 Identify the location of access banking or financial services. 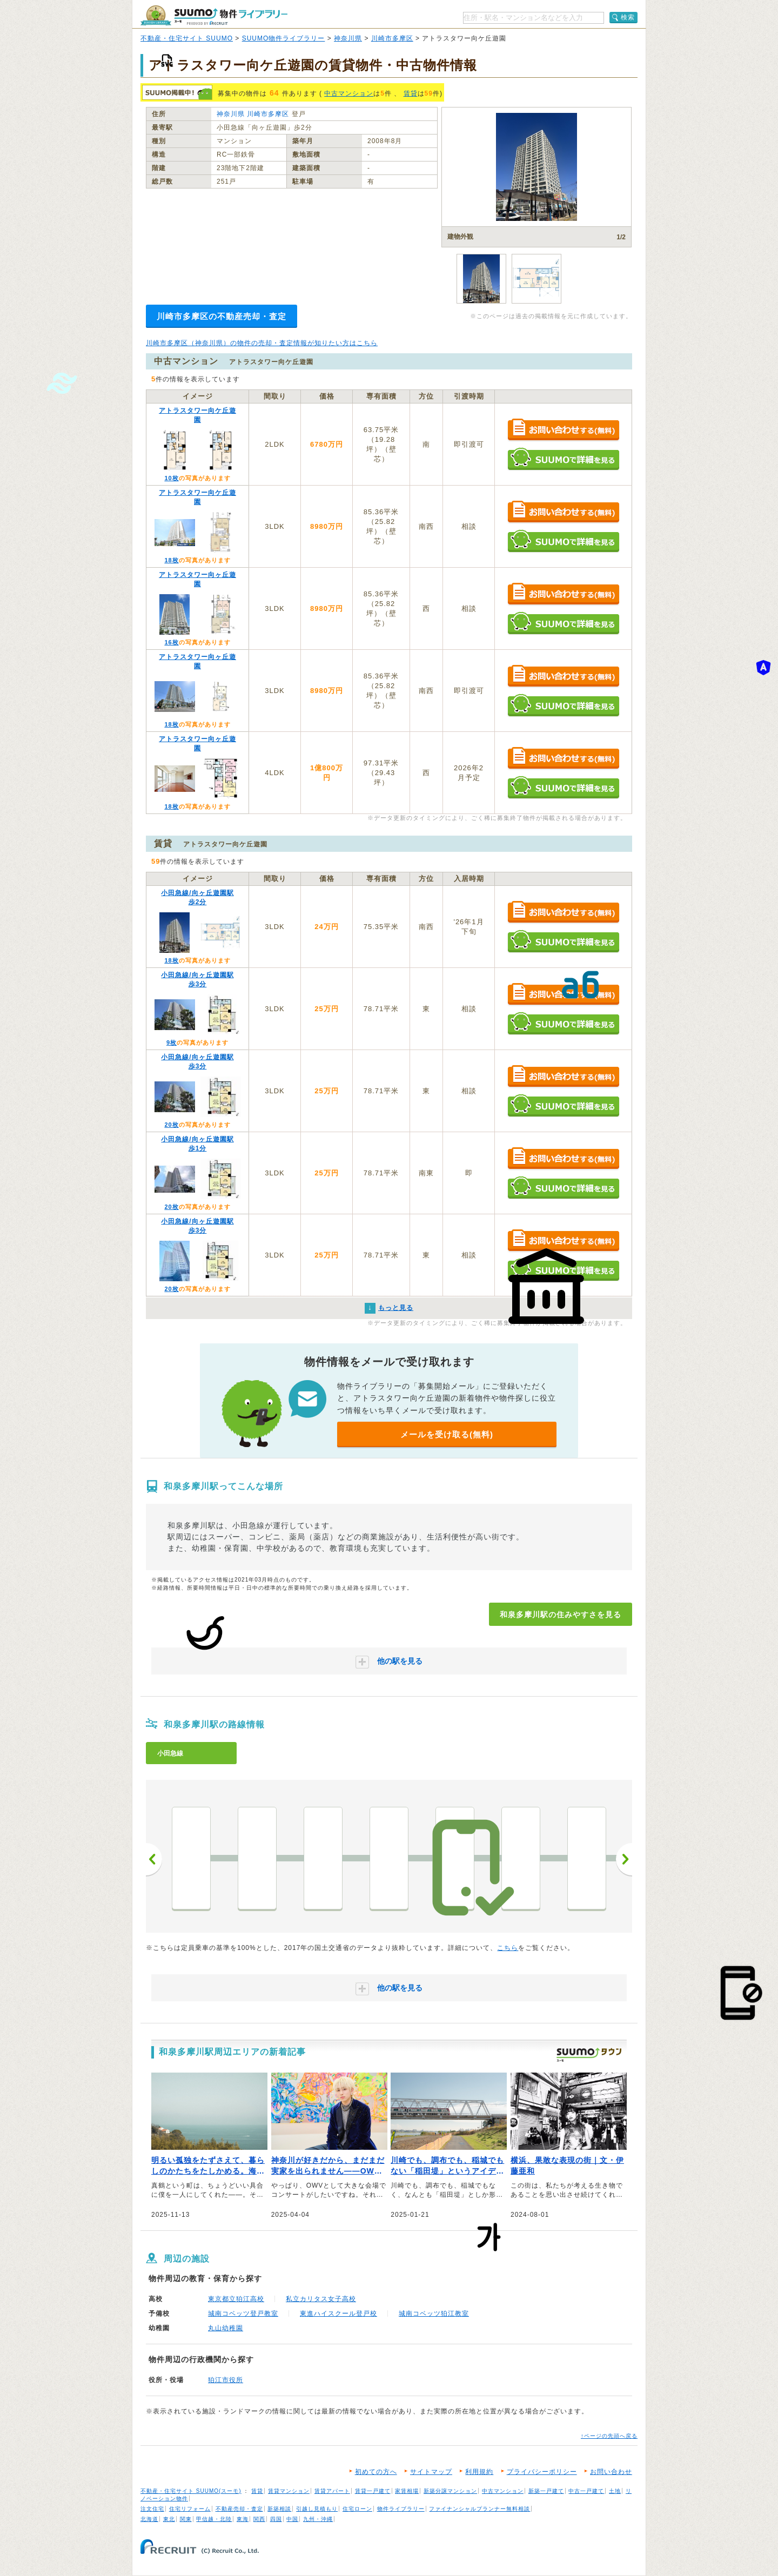
(546, 1286).